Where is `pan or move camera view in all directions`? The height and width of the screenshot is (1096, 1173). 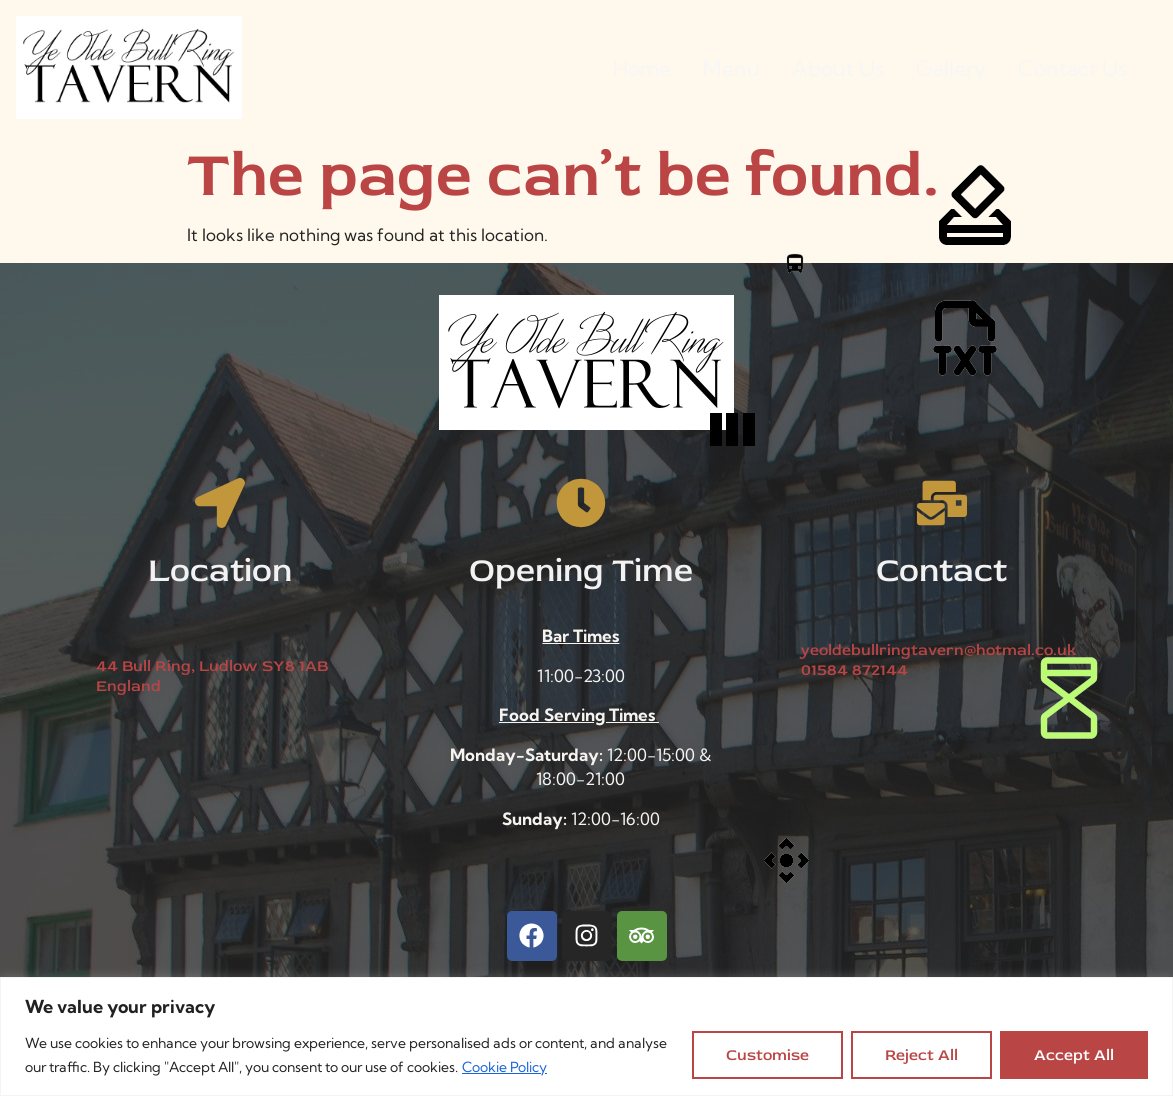
pan or move camera view in all directions is located at coordinates (786, 860).